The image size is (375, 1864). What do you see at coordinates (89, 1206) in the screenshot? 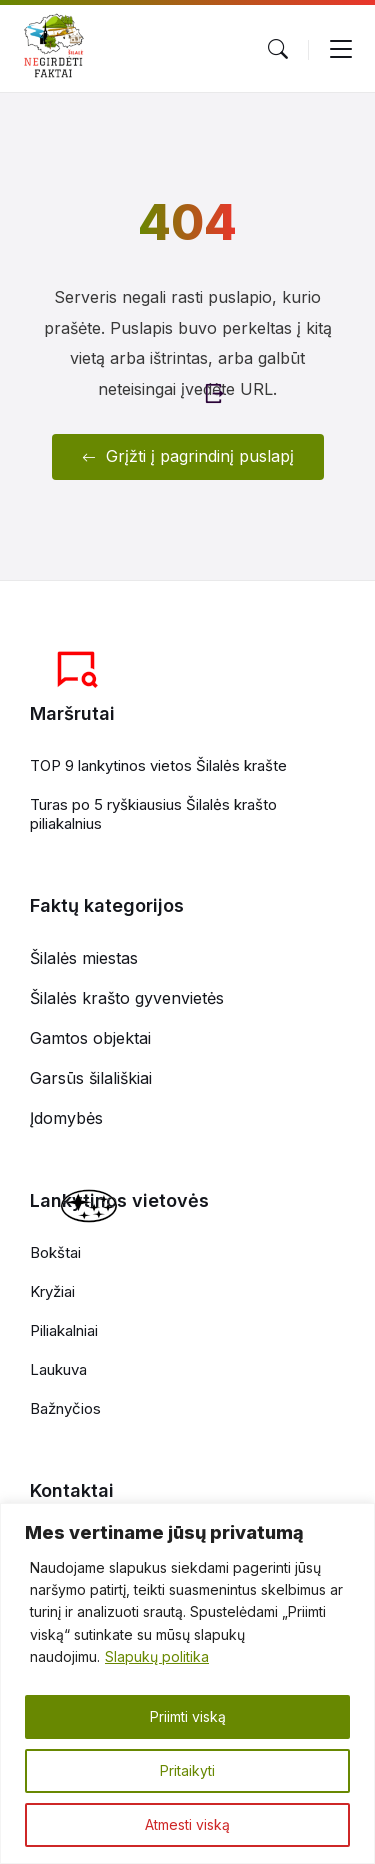
I see `Subaru brand logo` at bounding box center [89, 1206].